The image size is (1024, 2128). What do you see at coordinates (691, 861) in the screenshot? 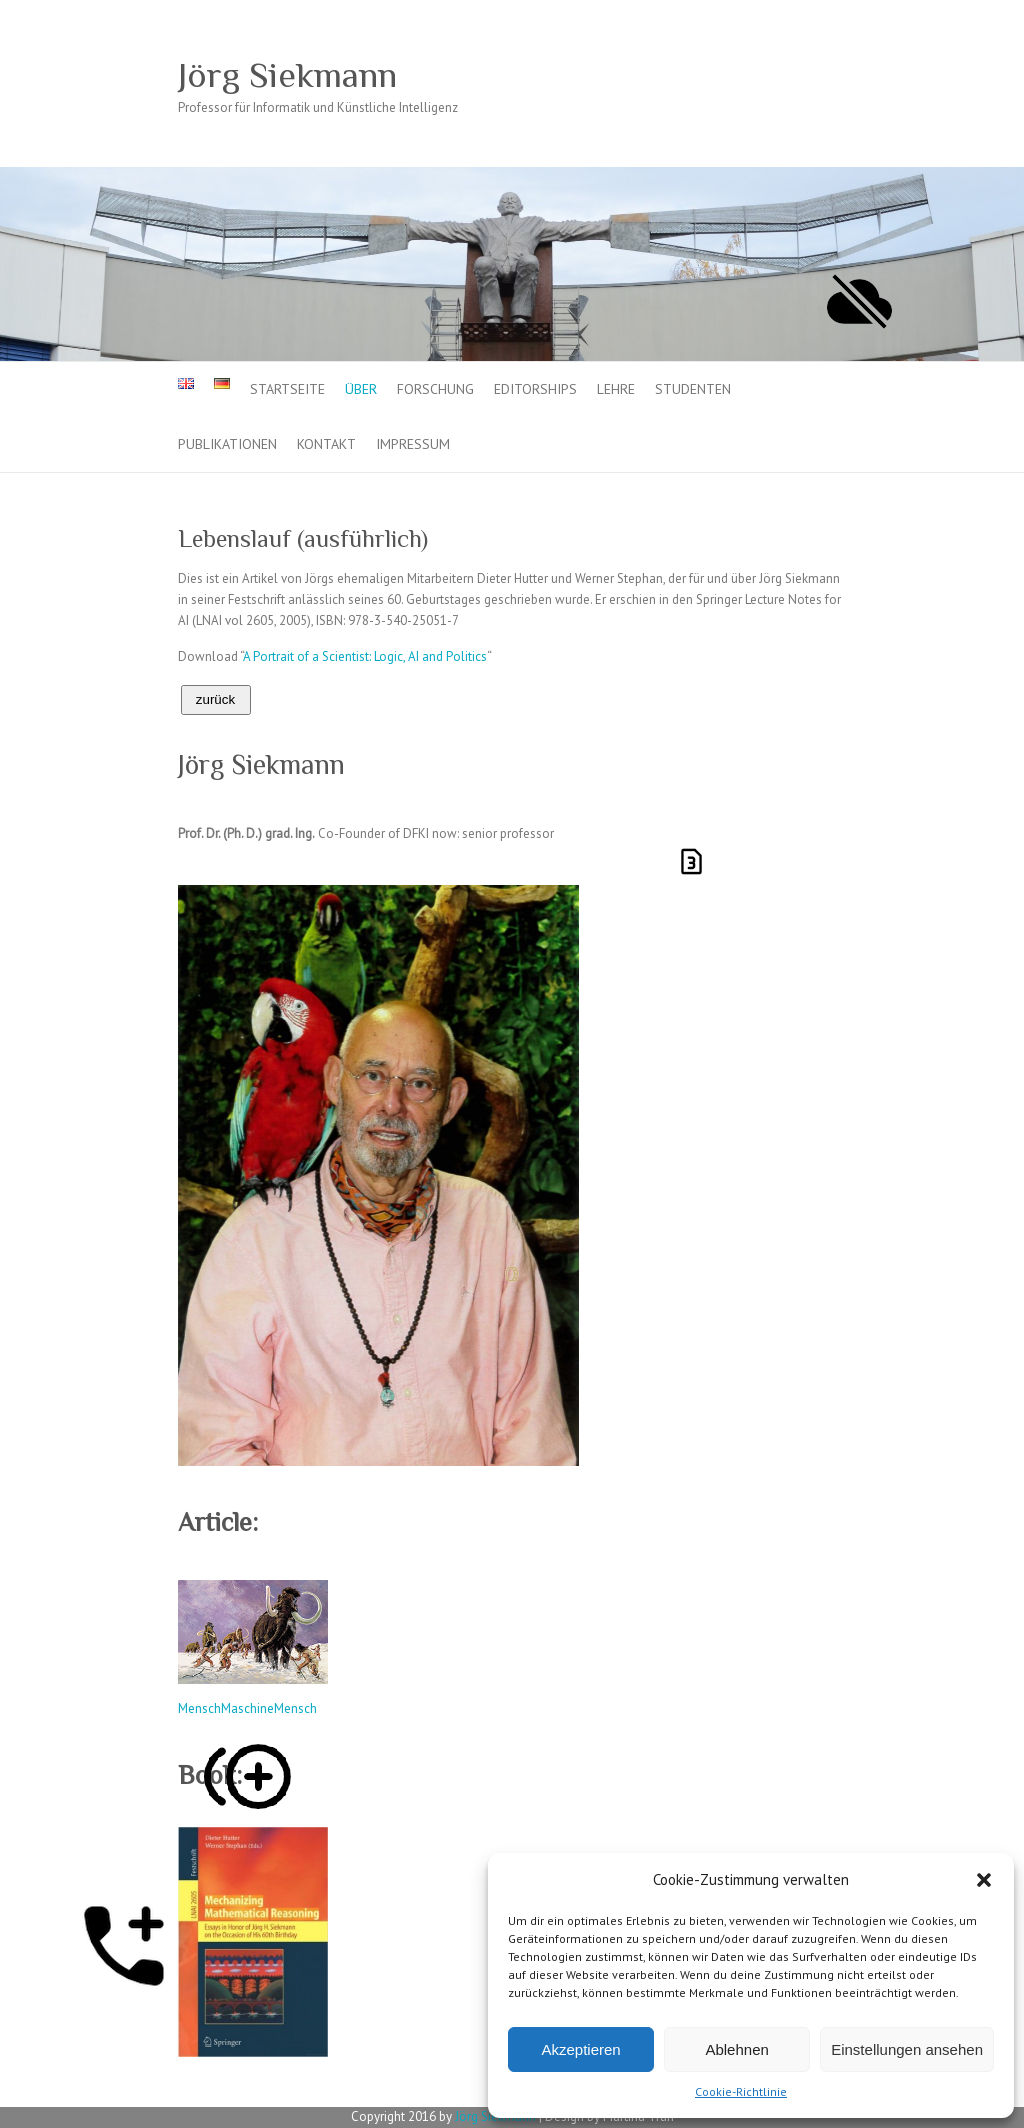
I see `SIM card slot 3` at bounding box center [691, 861].